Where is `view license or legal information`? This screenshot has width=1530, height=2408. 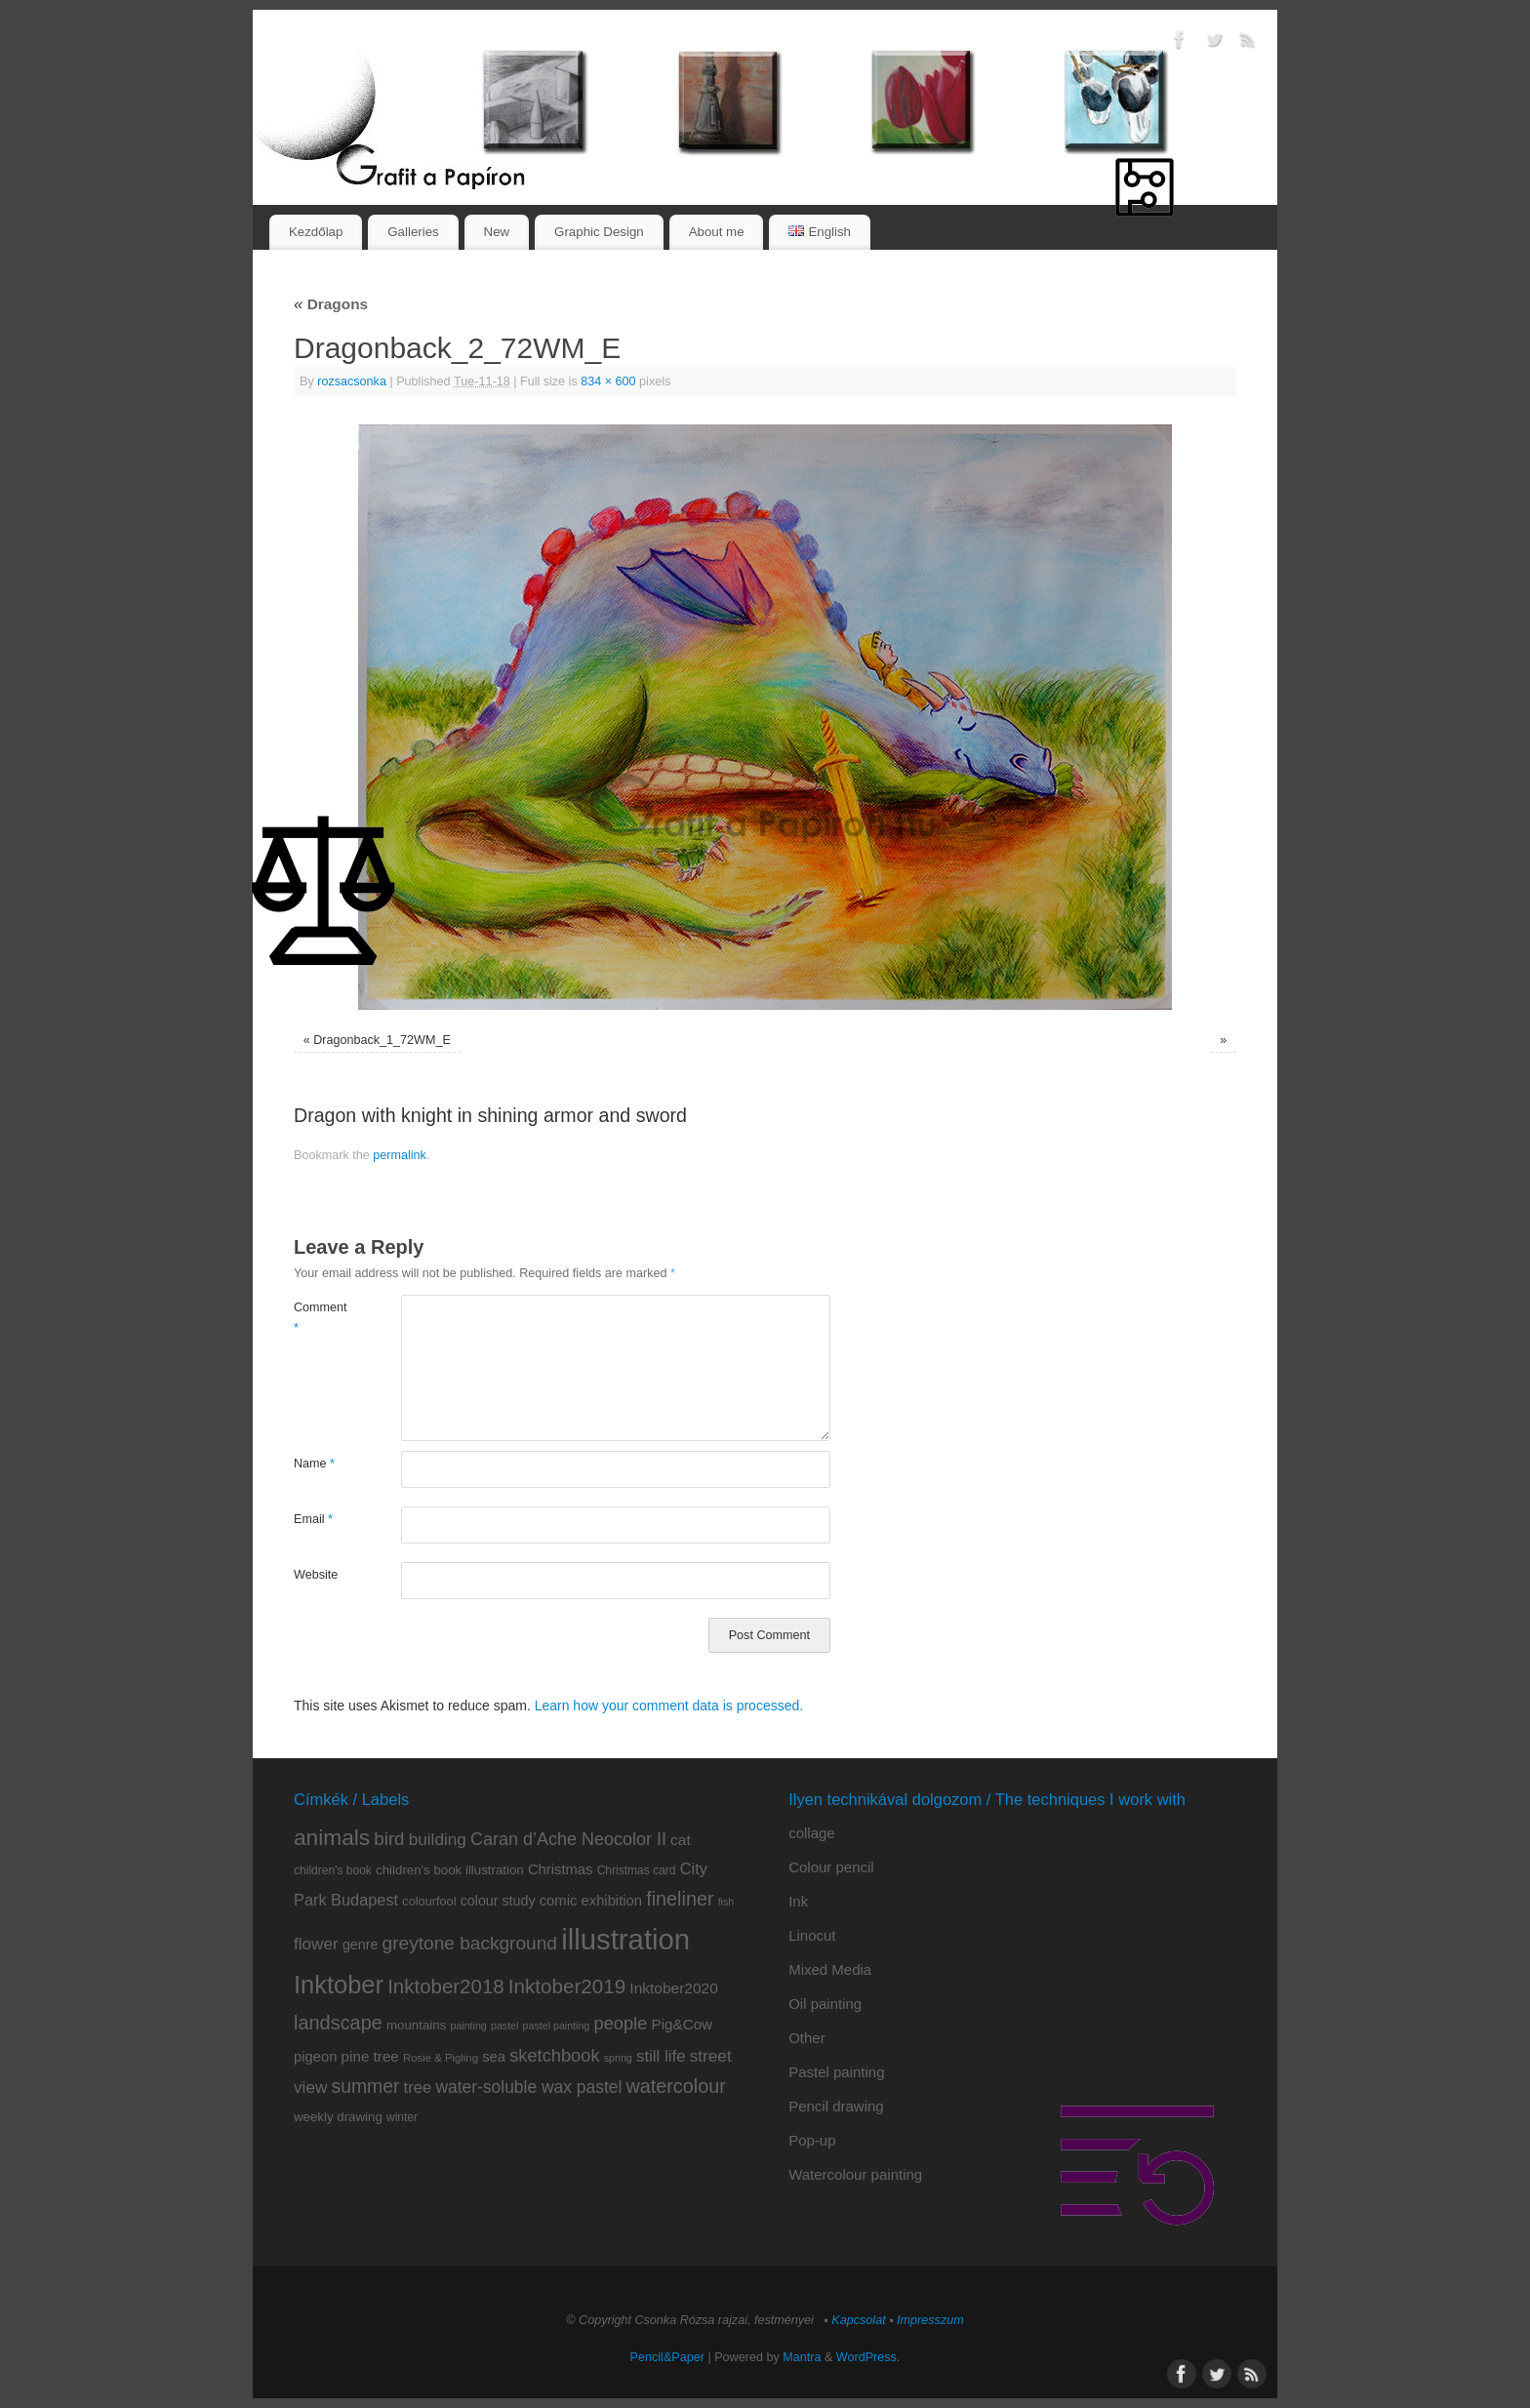
view license or legal information is located at coordinates (317, 893).